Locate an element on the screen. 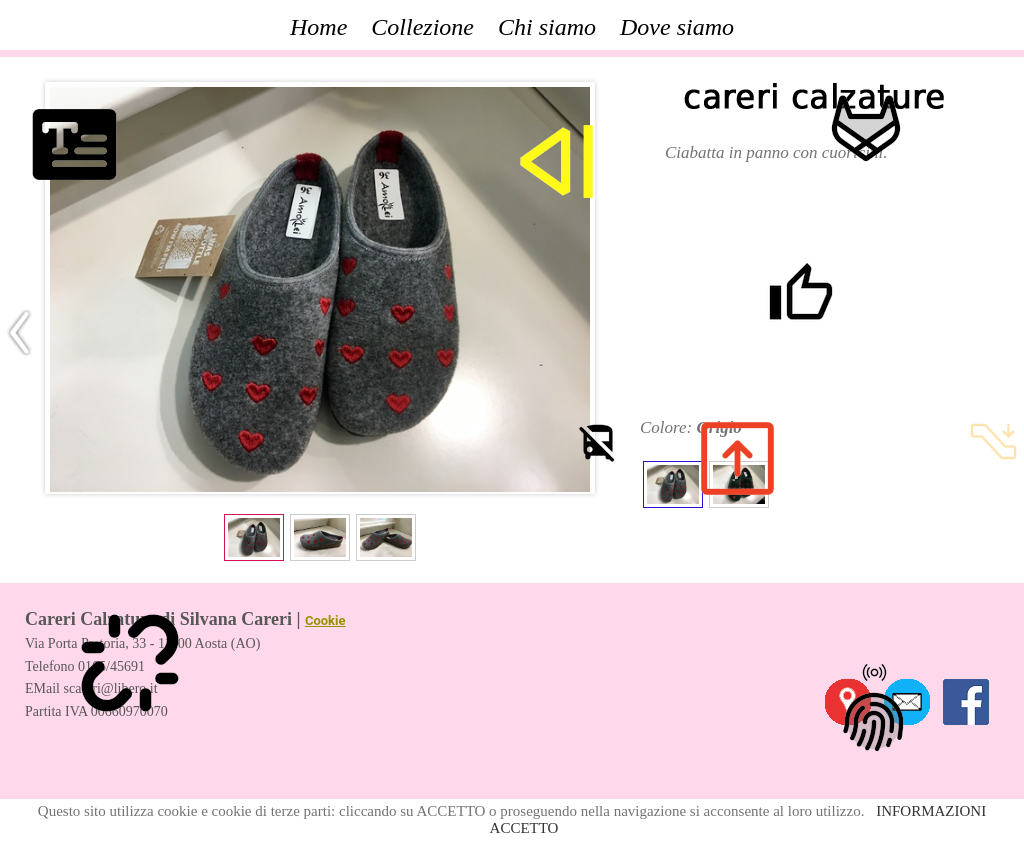  read articles from The New York Times is located at coordinates (74, 144).